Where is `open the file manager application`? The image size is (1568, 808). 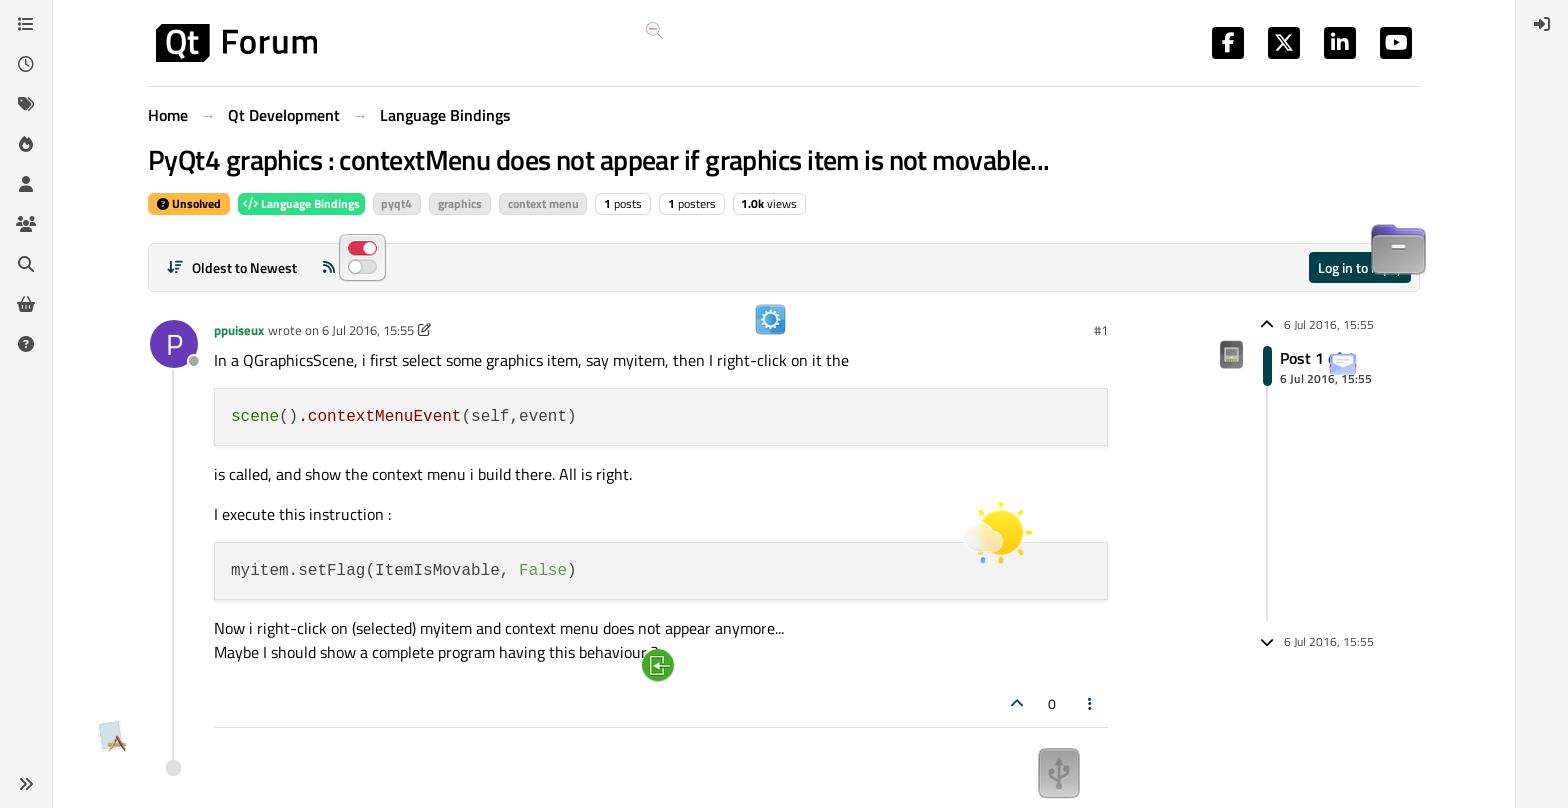
open the file manager application is located at coordinates (1398, 249).